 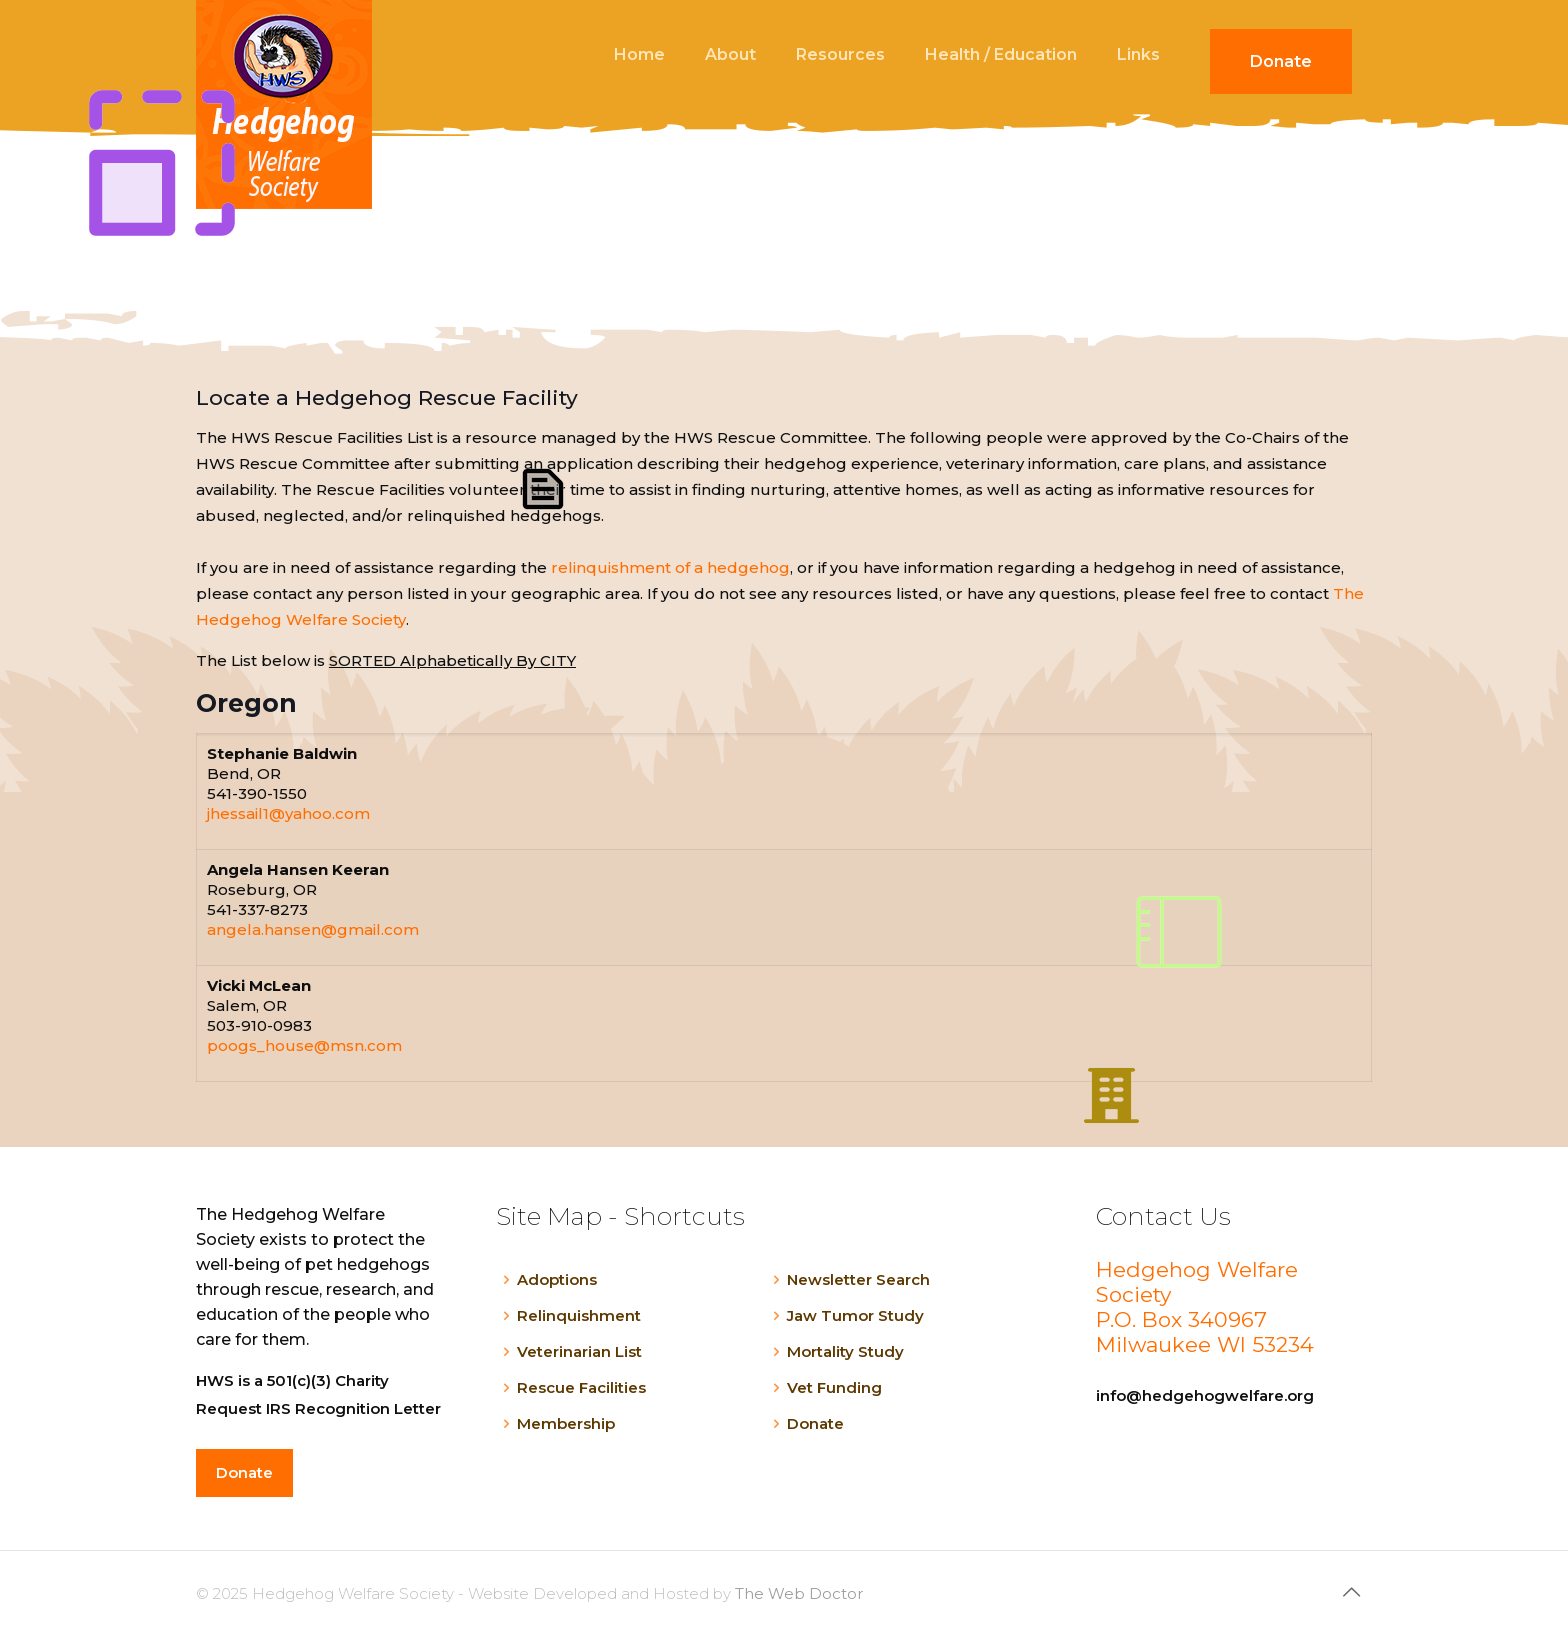 I want to click on view text document or snippet, so click(x=543, y=489).